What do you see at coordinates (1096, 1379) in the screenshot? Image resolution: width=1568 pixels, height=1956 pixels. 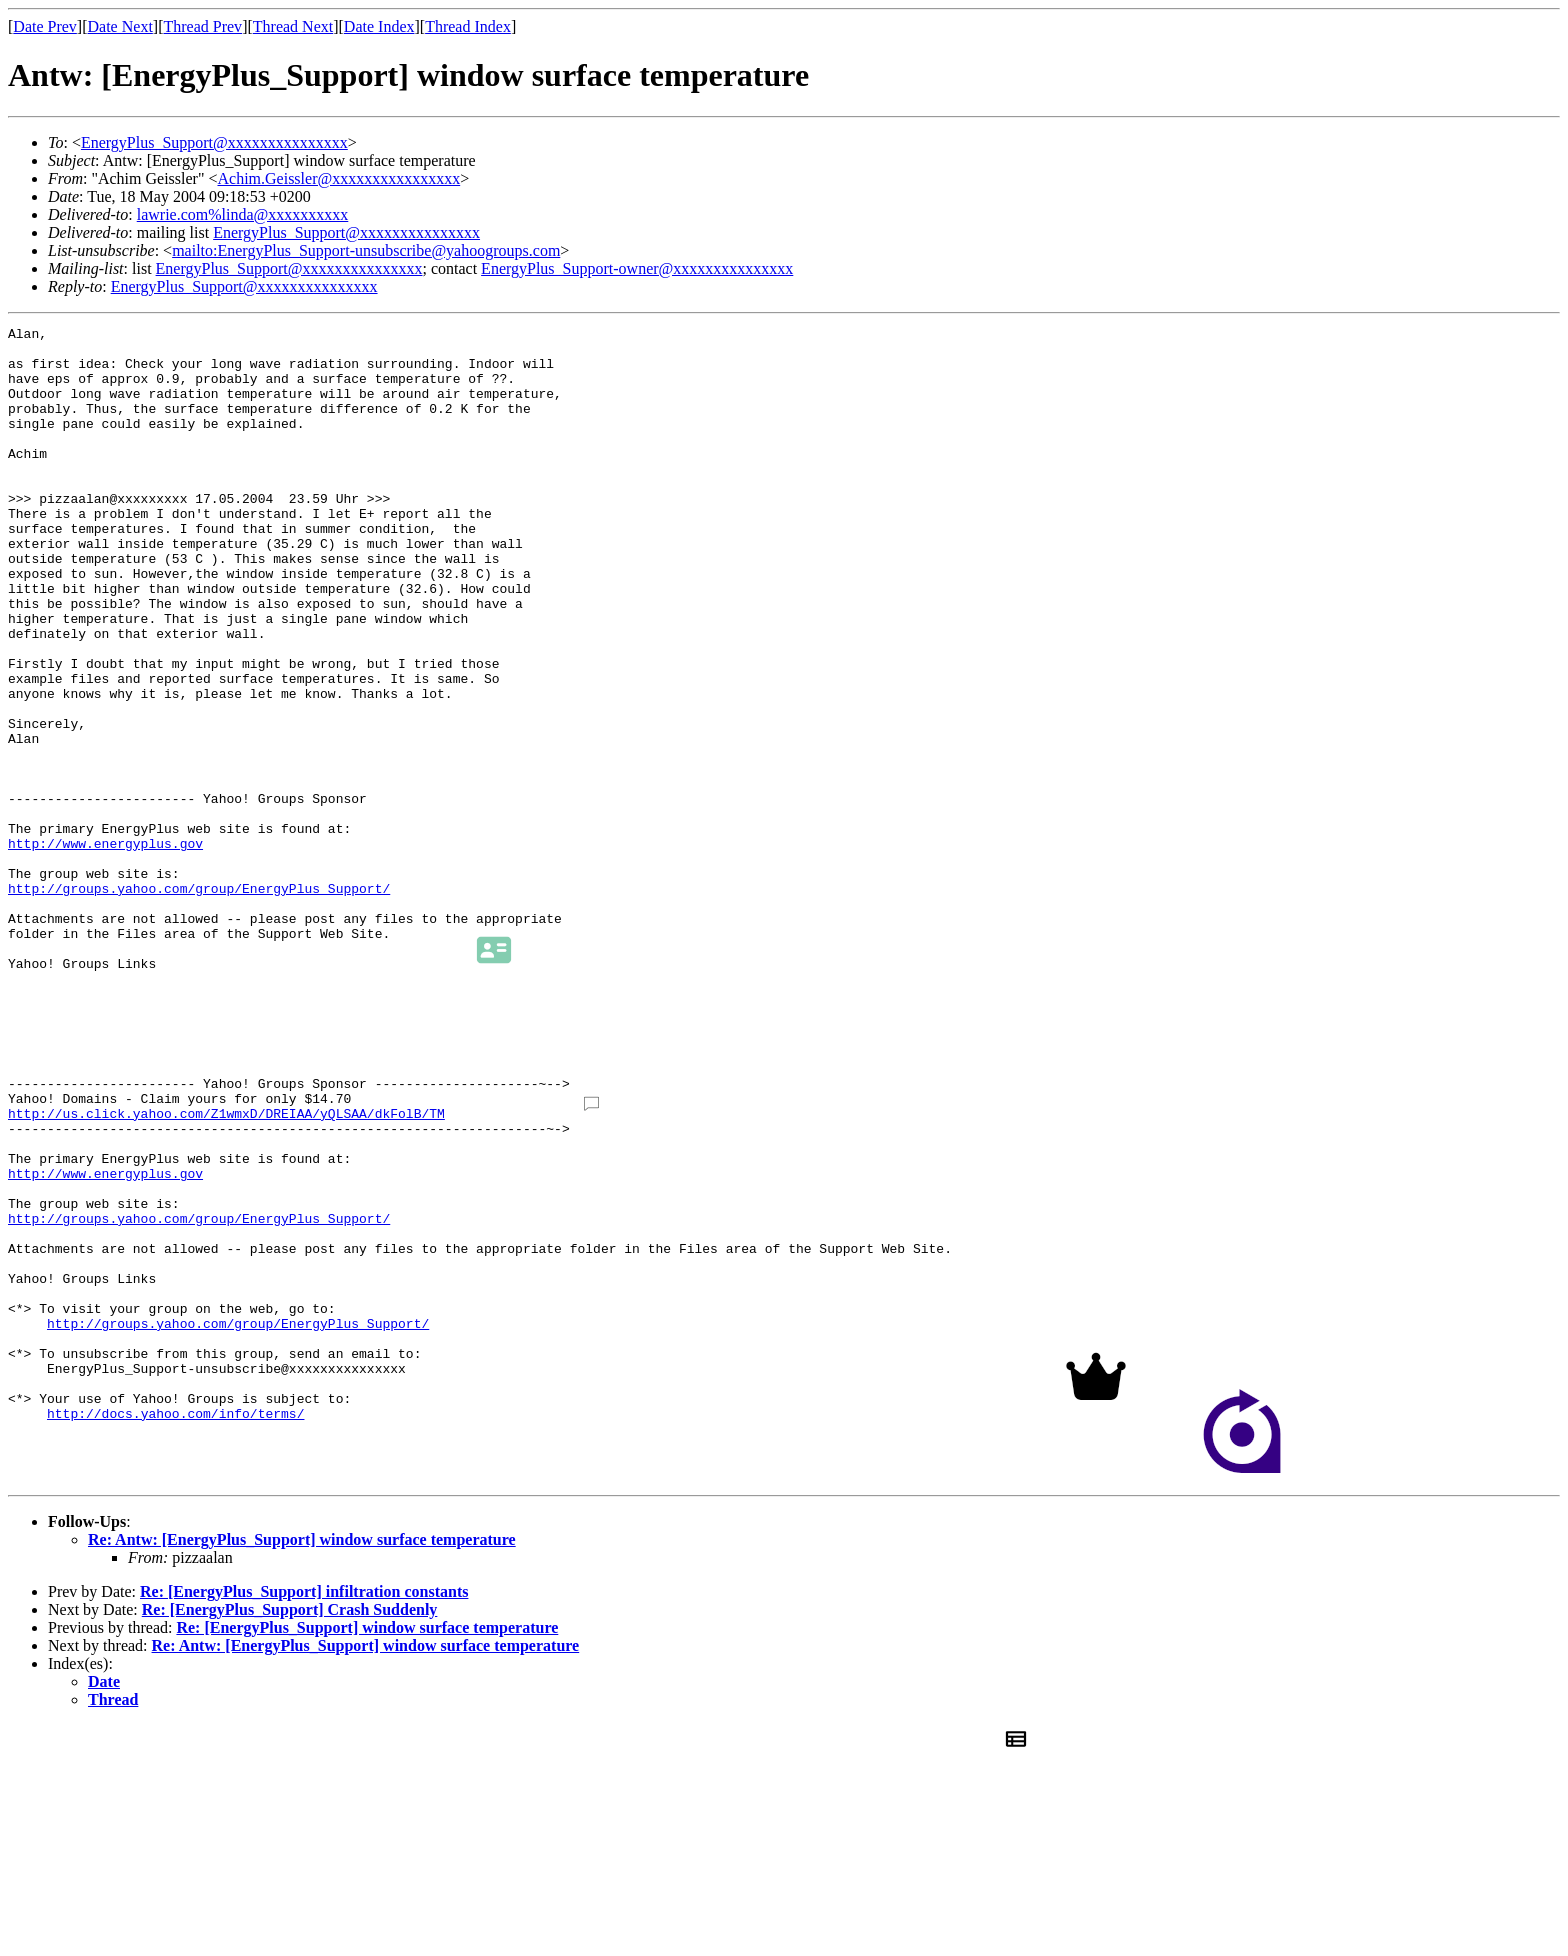 I see `indicates premium or VIP membership status` at bounding box center [1096, 1379].